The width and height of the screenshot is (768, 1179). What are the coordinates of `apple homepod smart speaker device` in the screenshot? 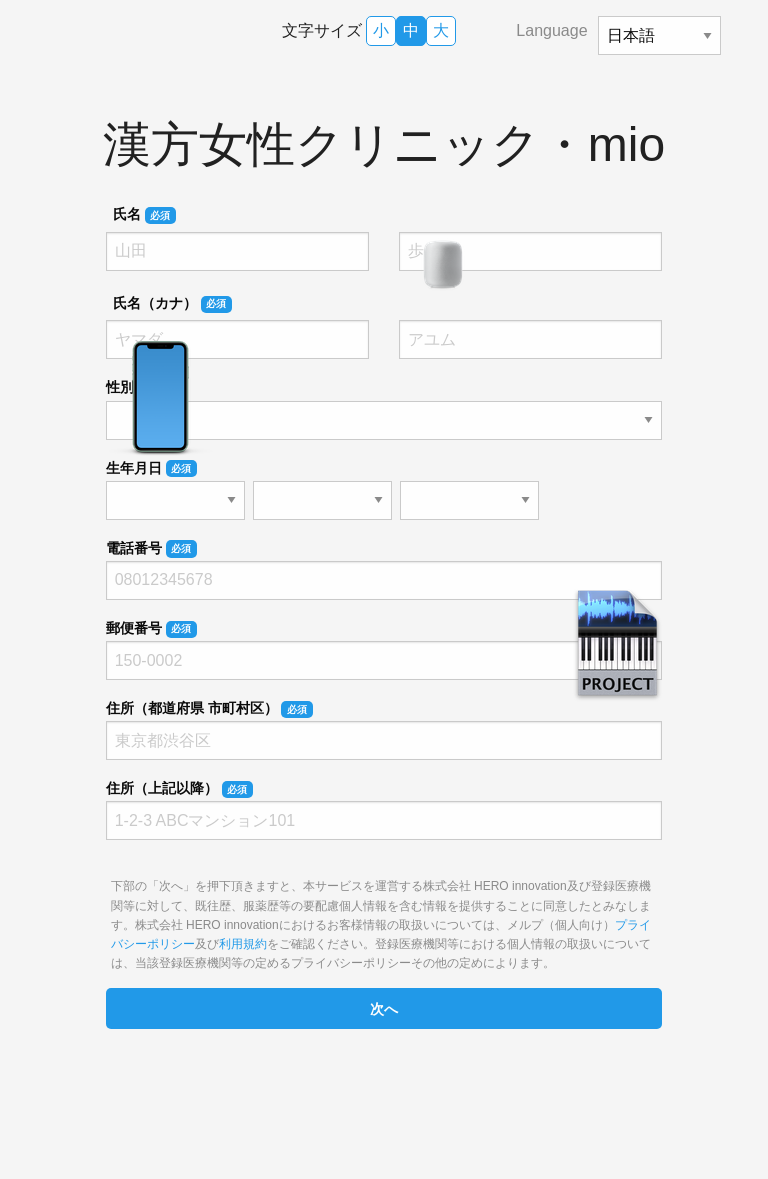 It's located at (443, 265).